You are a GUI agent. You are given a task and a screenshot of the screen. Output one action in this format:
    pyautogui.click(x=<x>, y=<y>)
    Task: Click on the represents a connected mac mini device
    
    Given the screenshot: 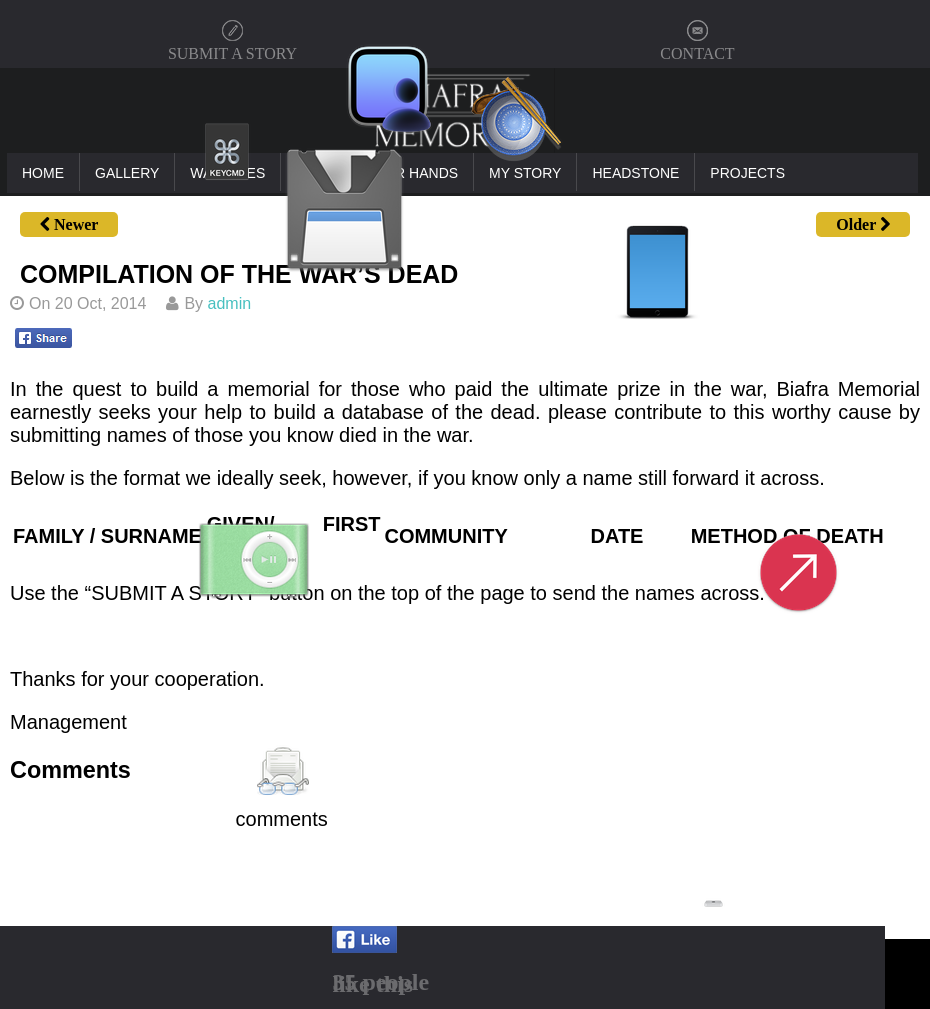 What is the action you would take?
    pyautogui.click(x=713, y=903)
    